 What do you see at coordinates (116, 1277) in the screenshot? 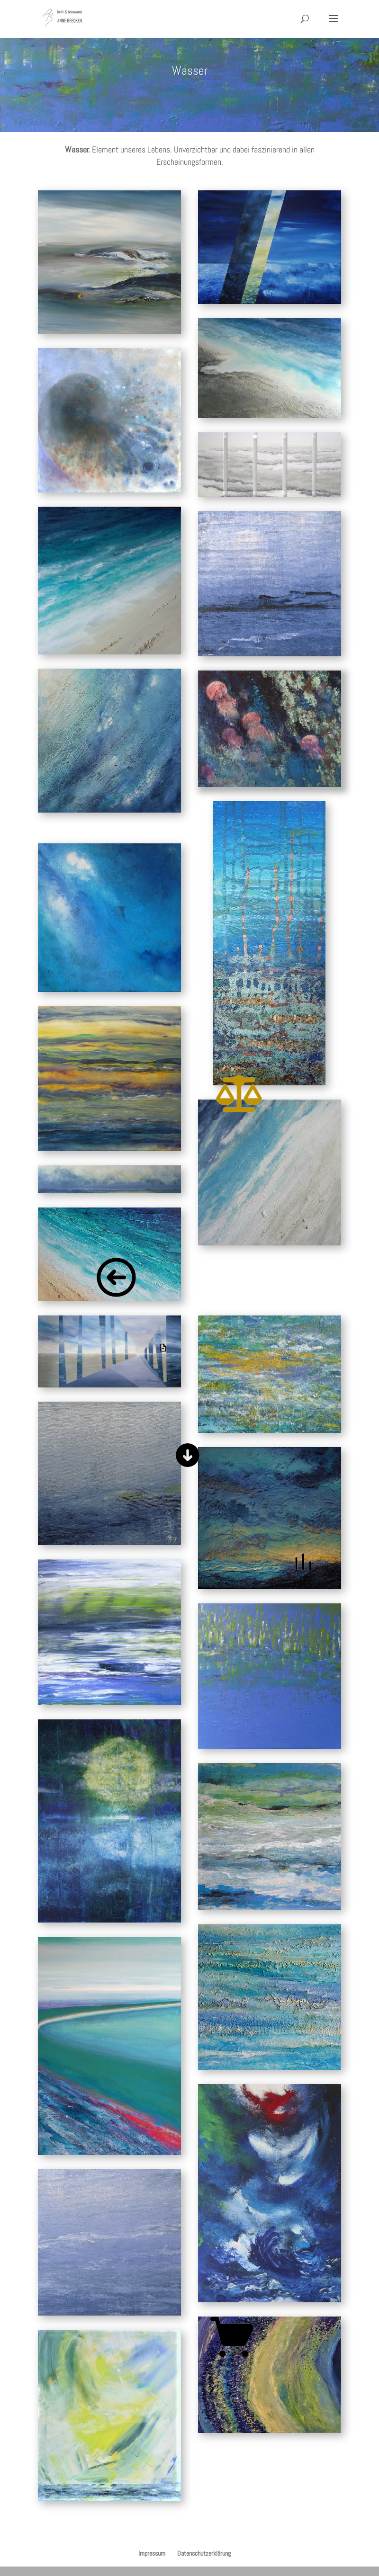
I see `go back to the previous screen` at bounding box center [116, 1277].